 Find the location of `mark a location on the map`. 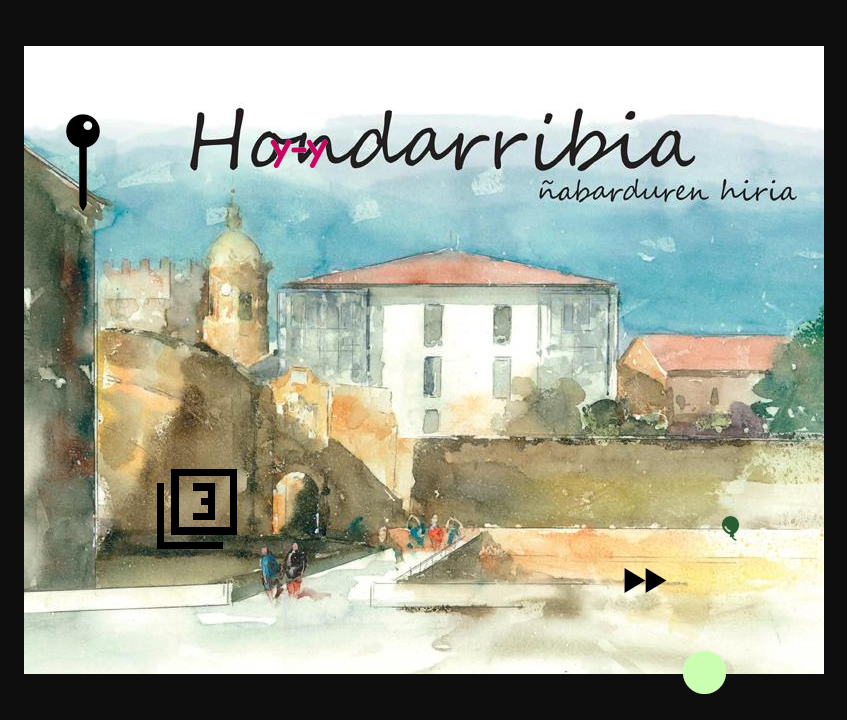

mark a location on the map is located at coordinates (83, 163).